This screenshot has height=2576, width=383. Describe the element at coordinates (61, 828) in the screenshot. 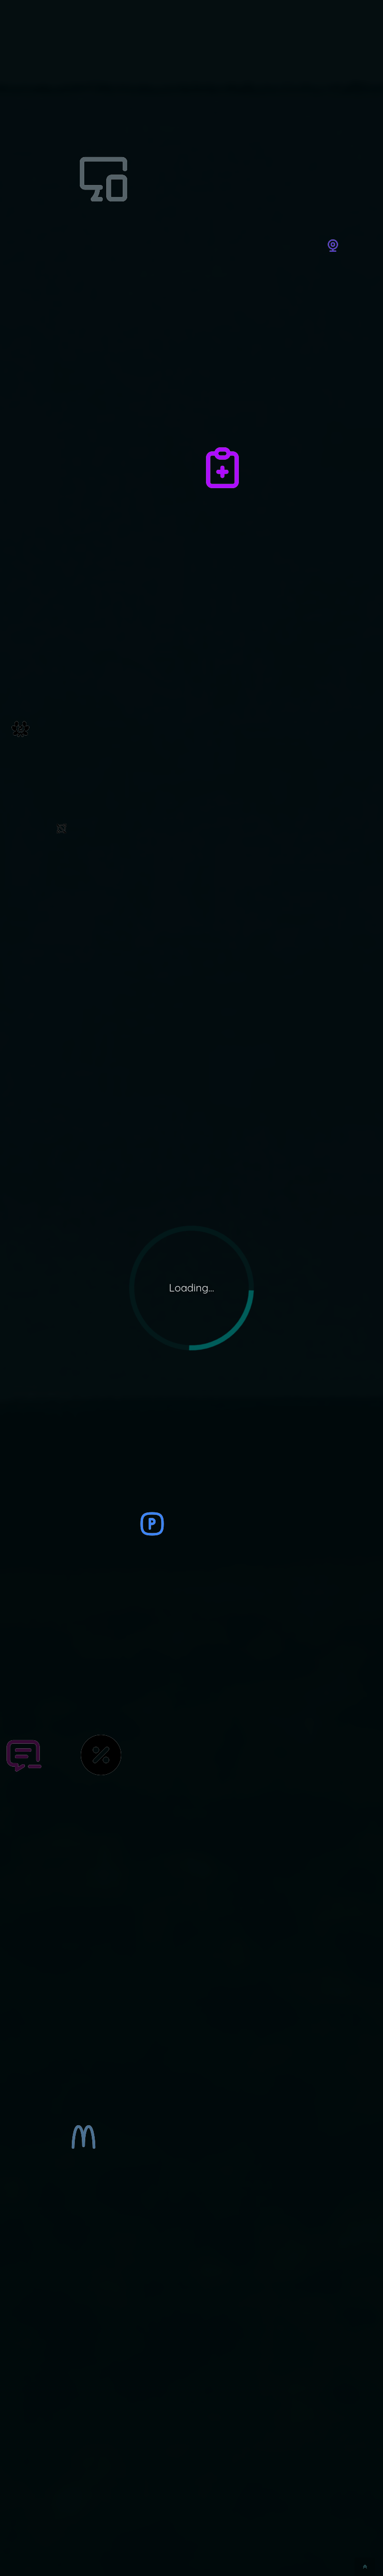

I see `disable vector editing mode` at that location.